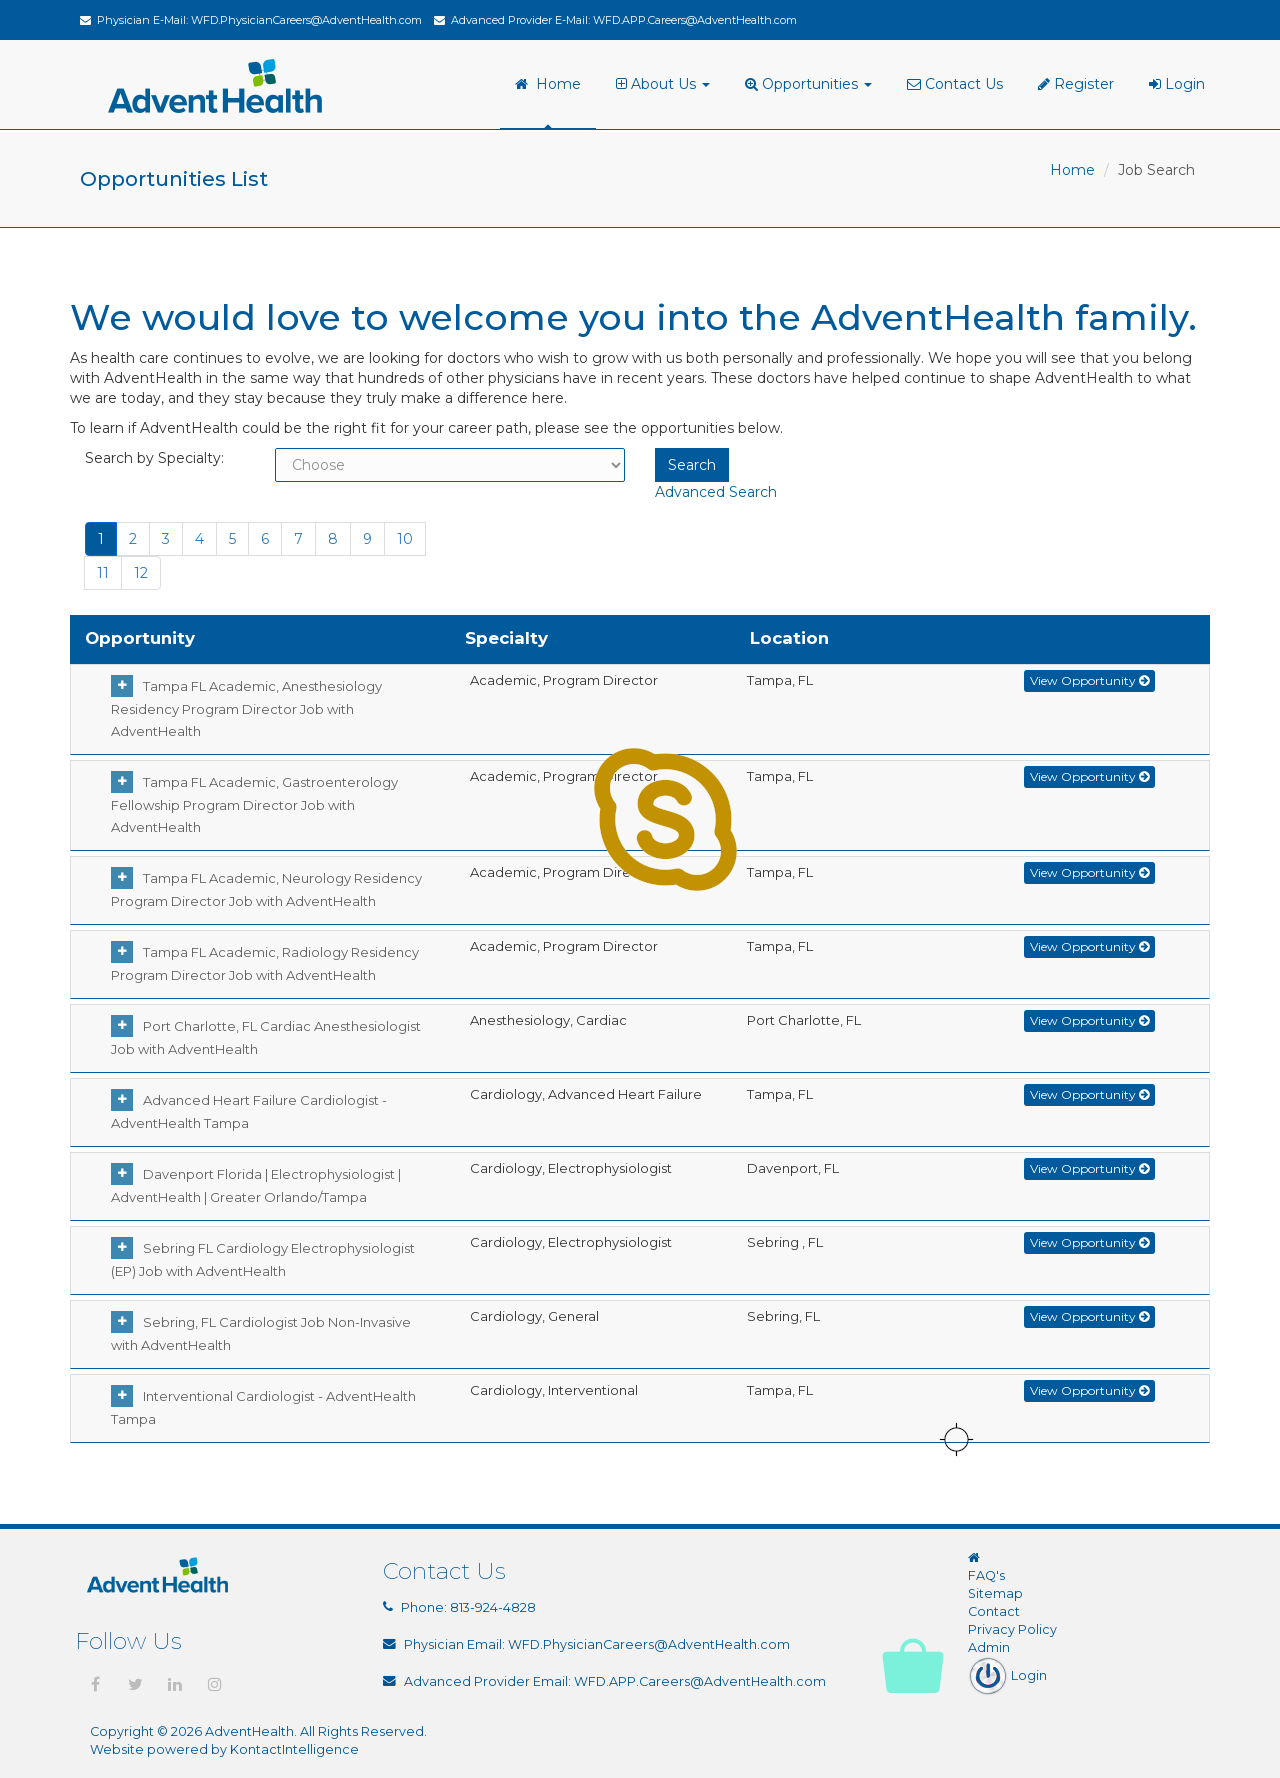 The image size is (1280, 1778). What do you see at coordinates (913, 1669) in the screenshot?
I see `view your shopping bag` at bounding box center [913, 1669].